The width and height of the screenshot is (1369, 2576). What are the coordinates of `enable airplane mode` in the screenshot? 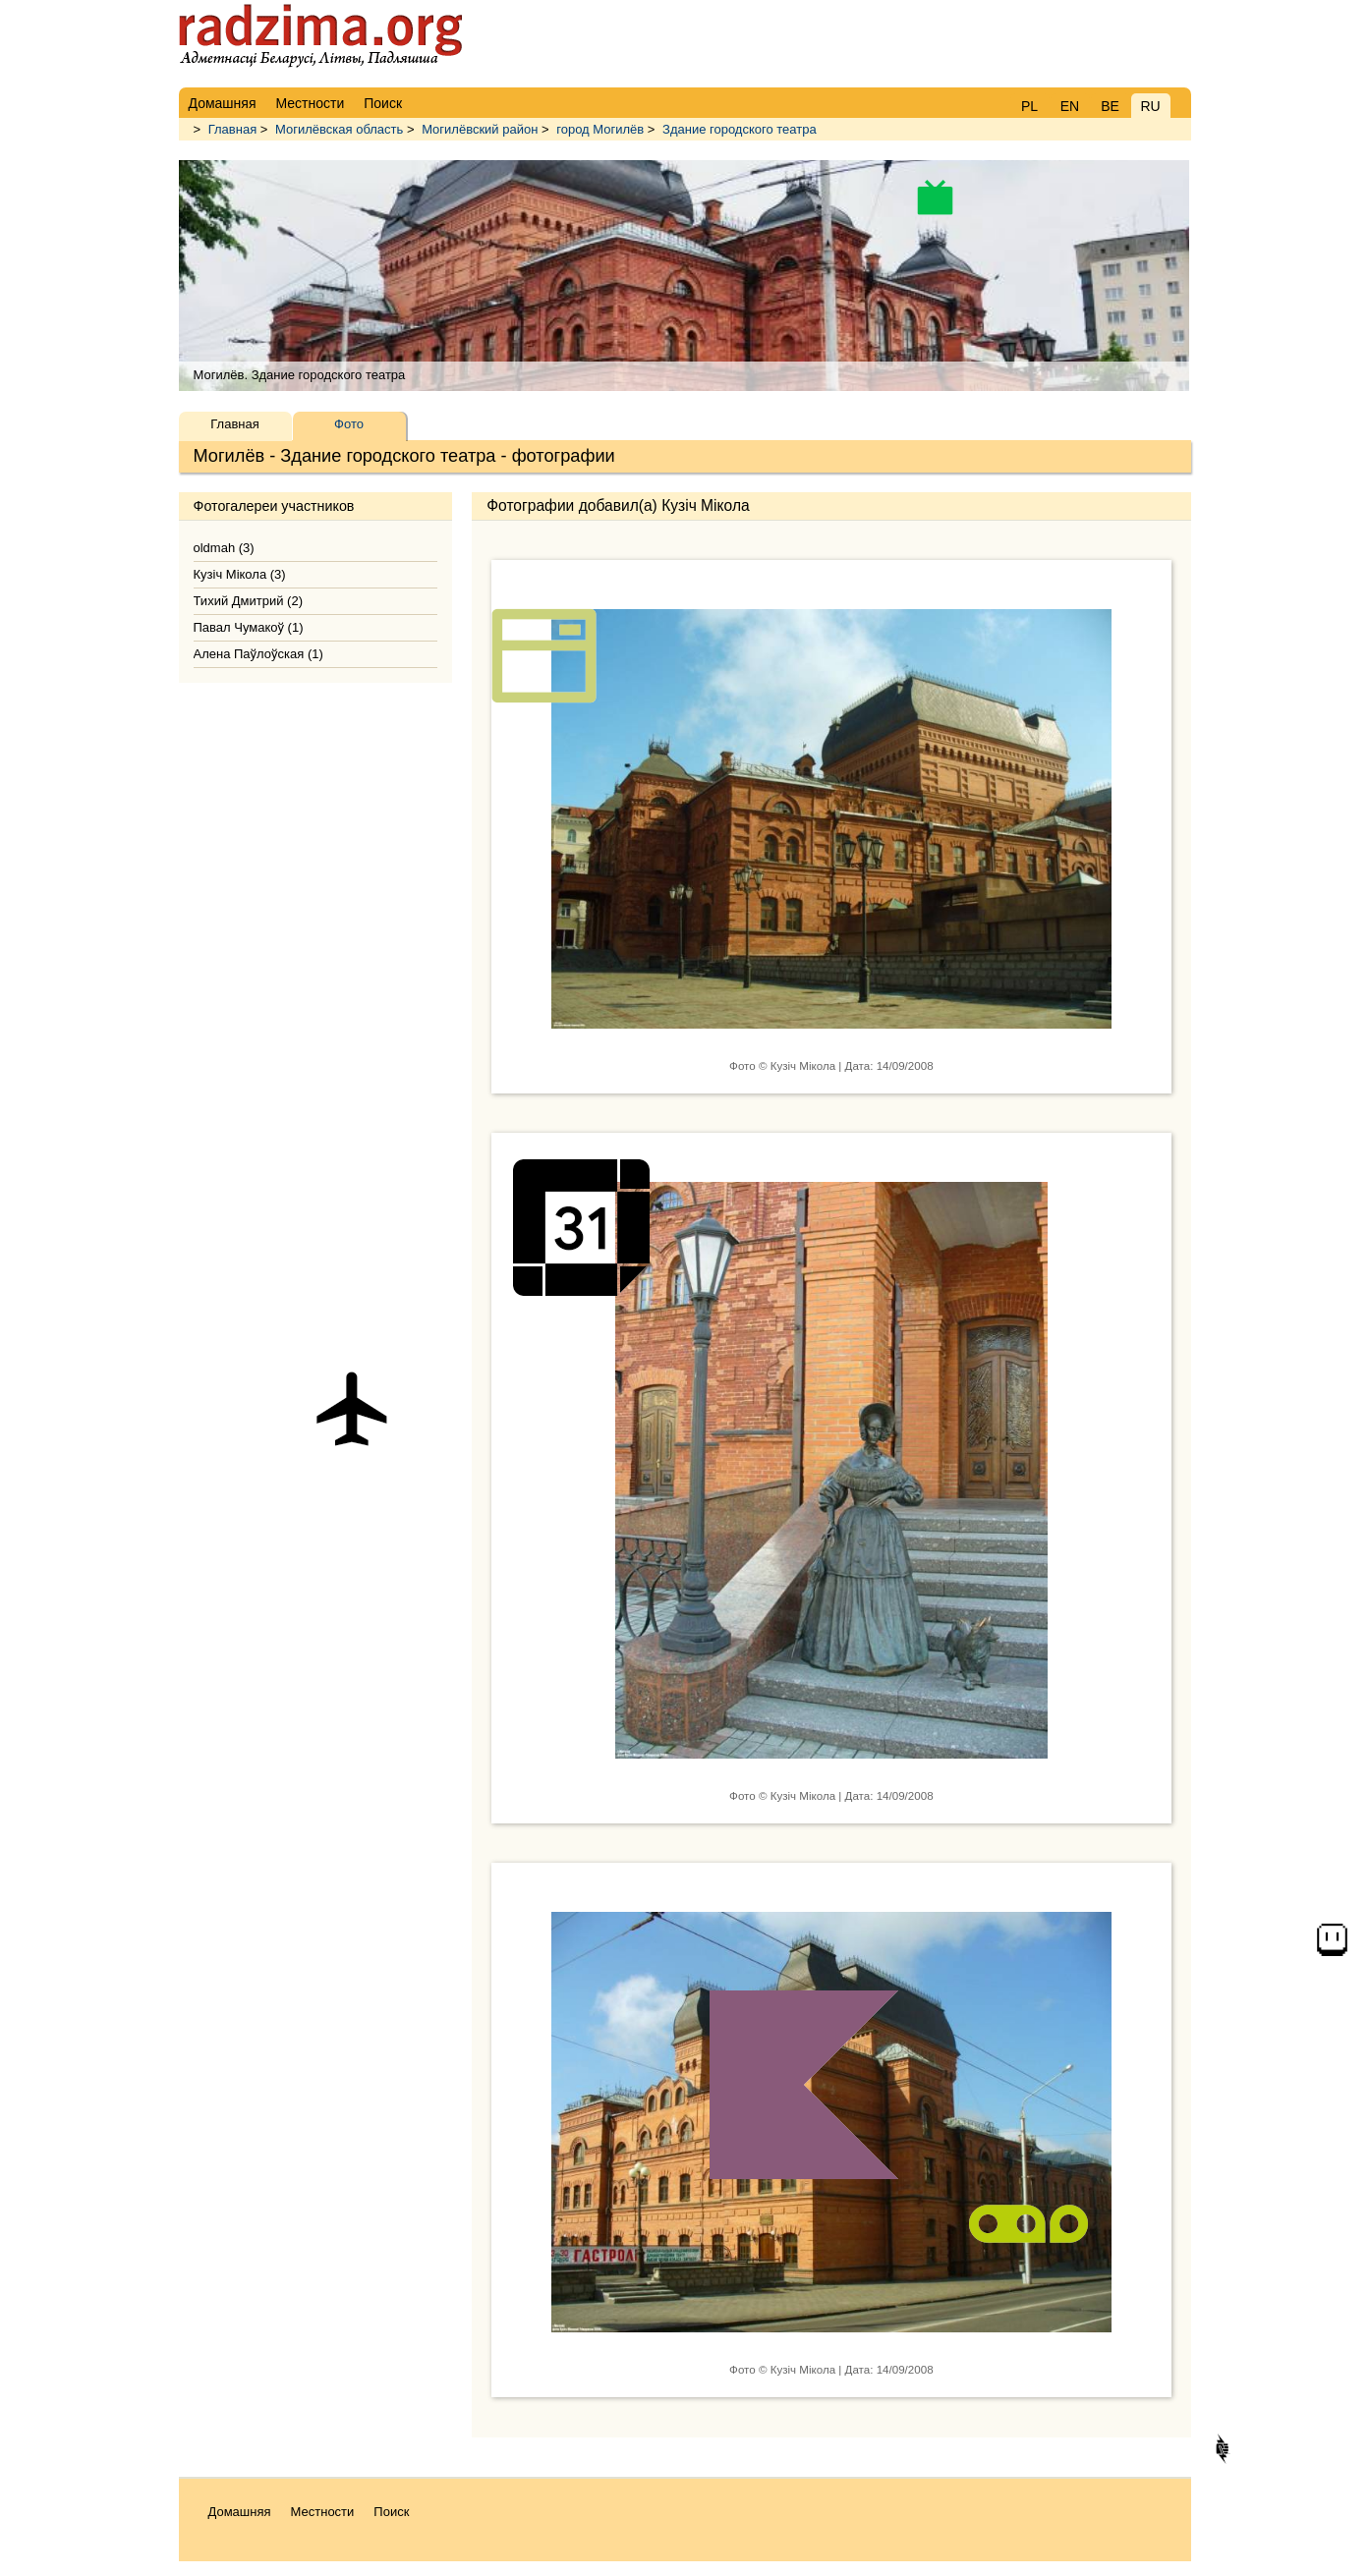 It's located at (350, 1409).